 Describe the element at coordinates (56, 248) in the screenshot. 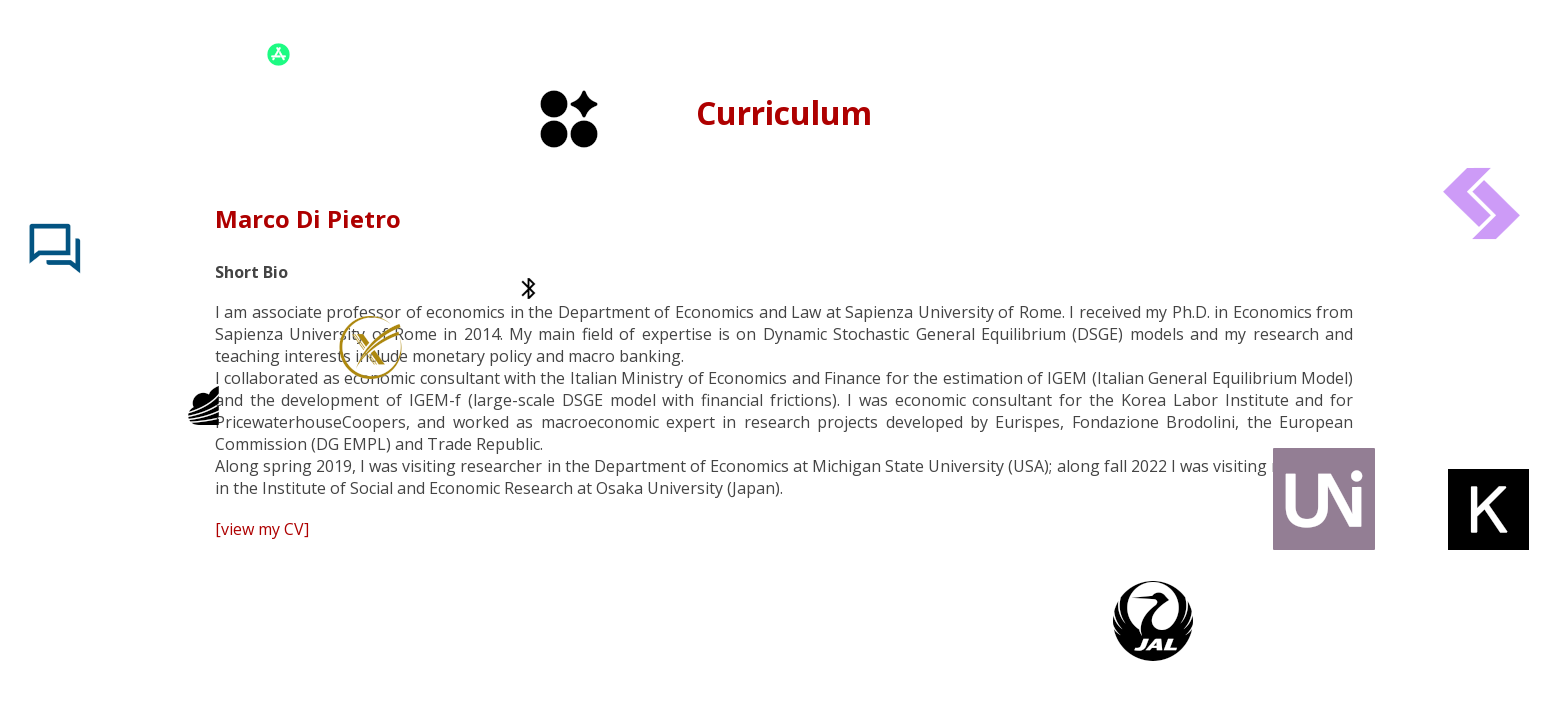

I see `open chat or messaging feature` at that location.